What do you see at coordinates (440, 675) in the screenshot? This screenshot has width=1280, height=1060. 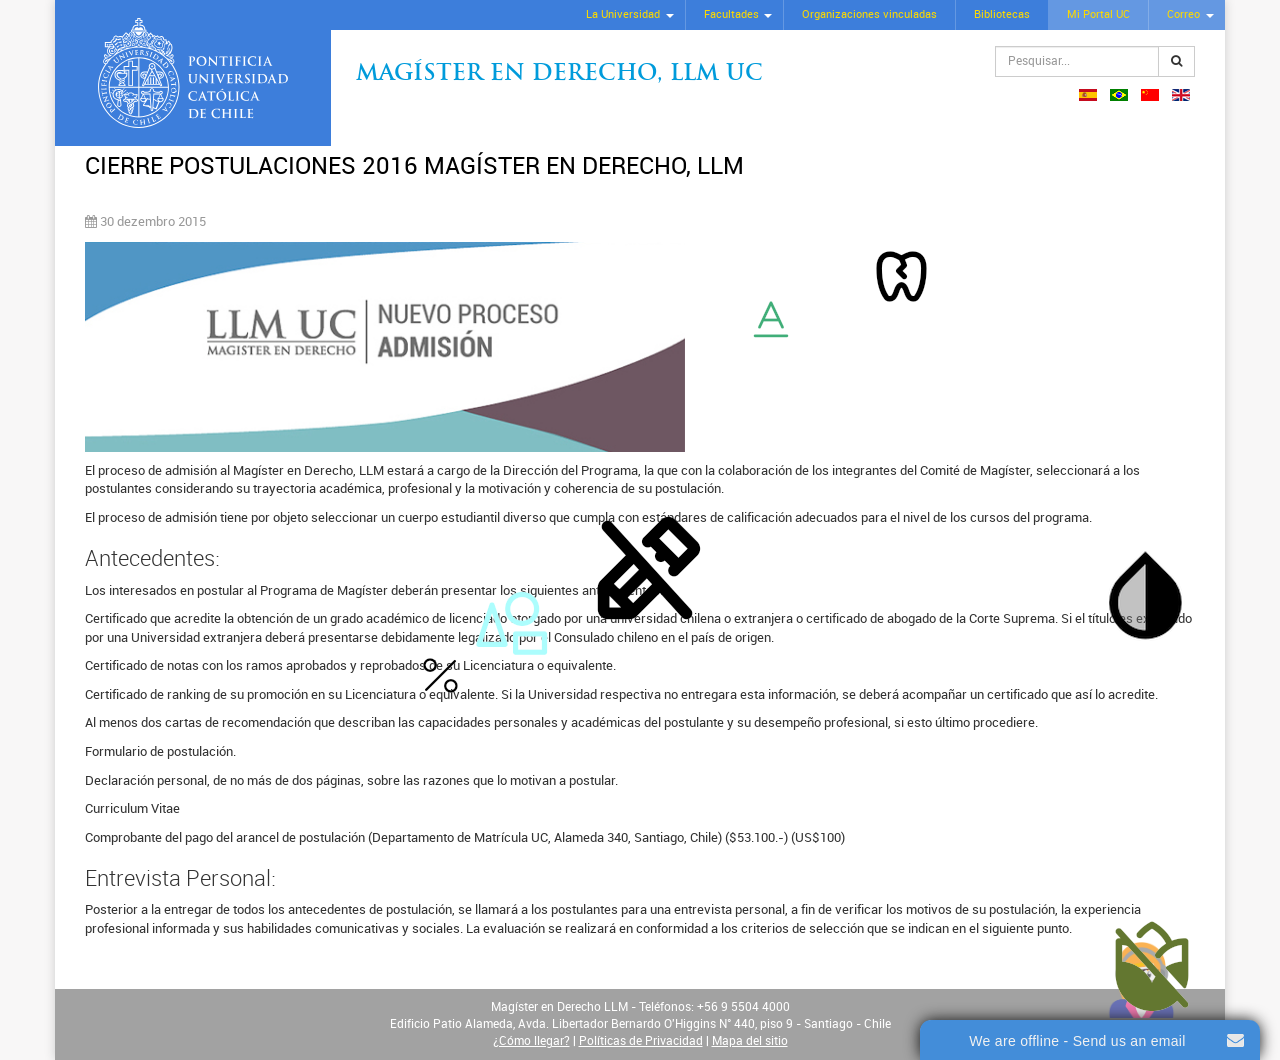 I see `view or apply a discount` at bounding box center [440, 675].